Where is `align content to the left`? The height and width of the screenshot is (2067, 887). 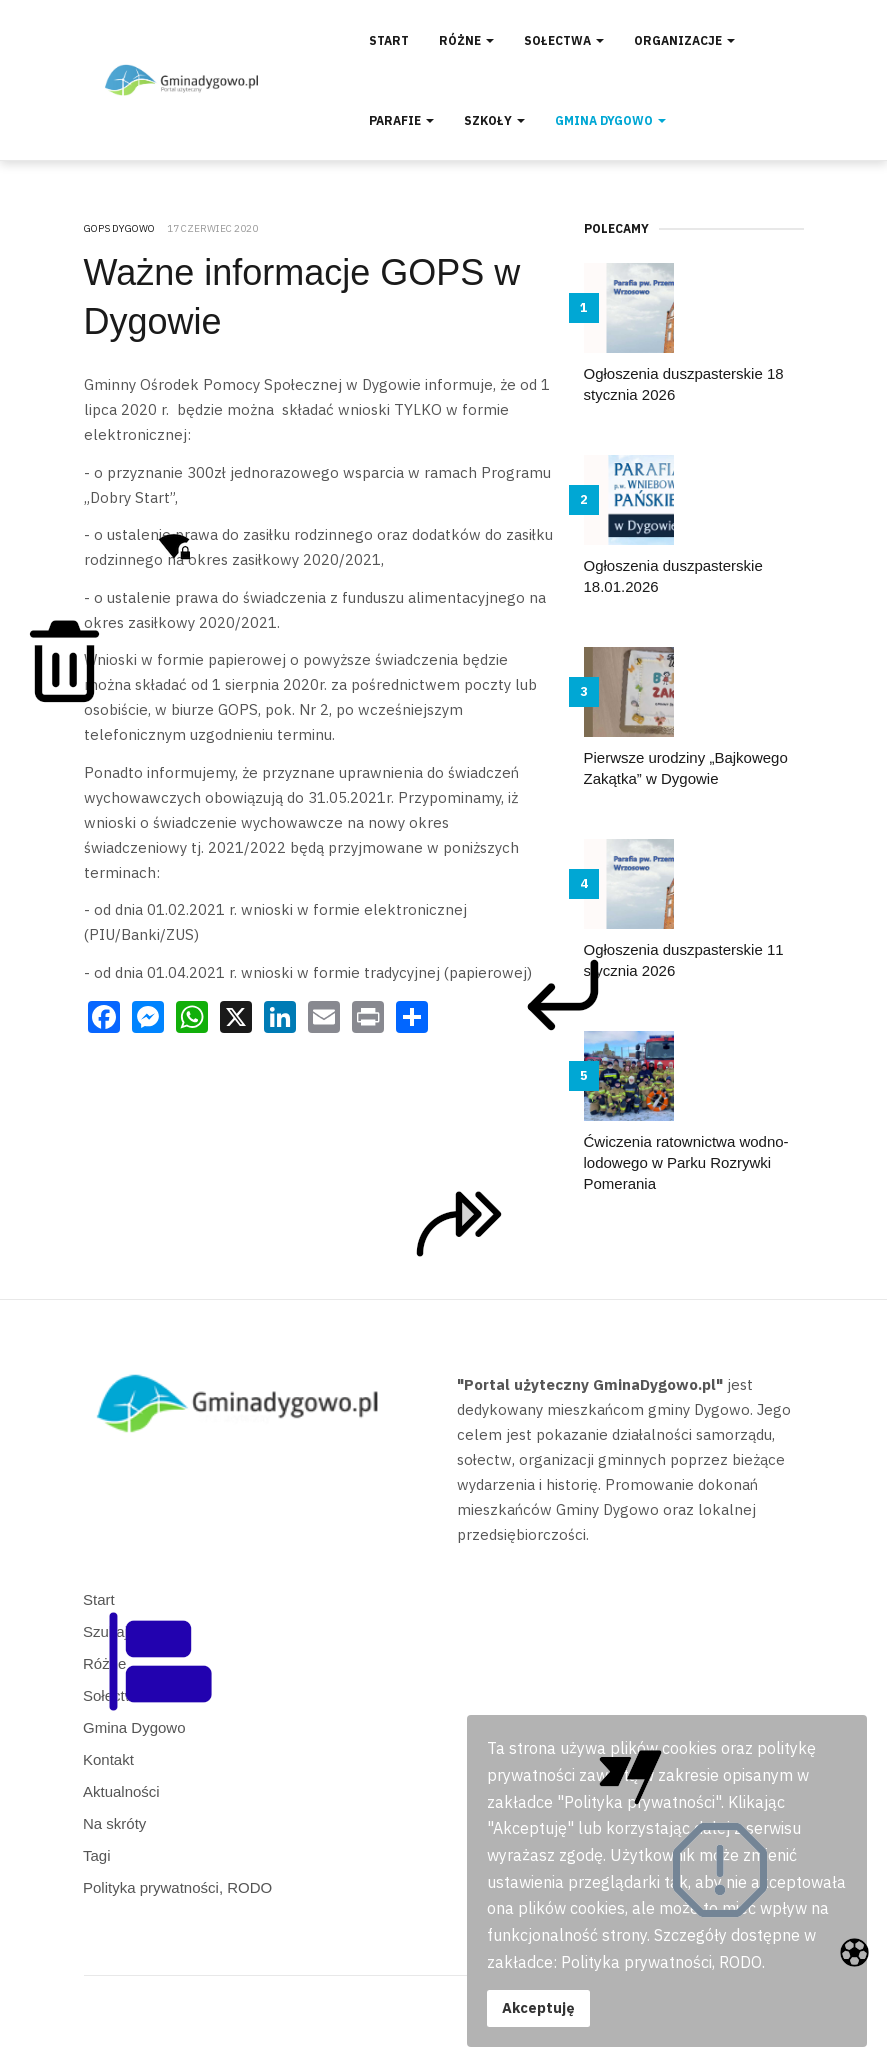 align content to the left is located at coordinates (158, 1661).